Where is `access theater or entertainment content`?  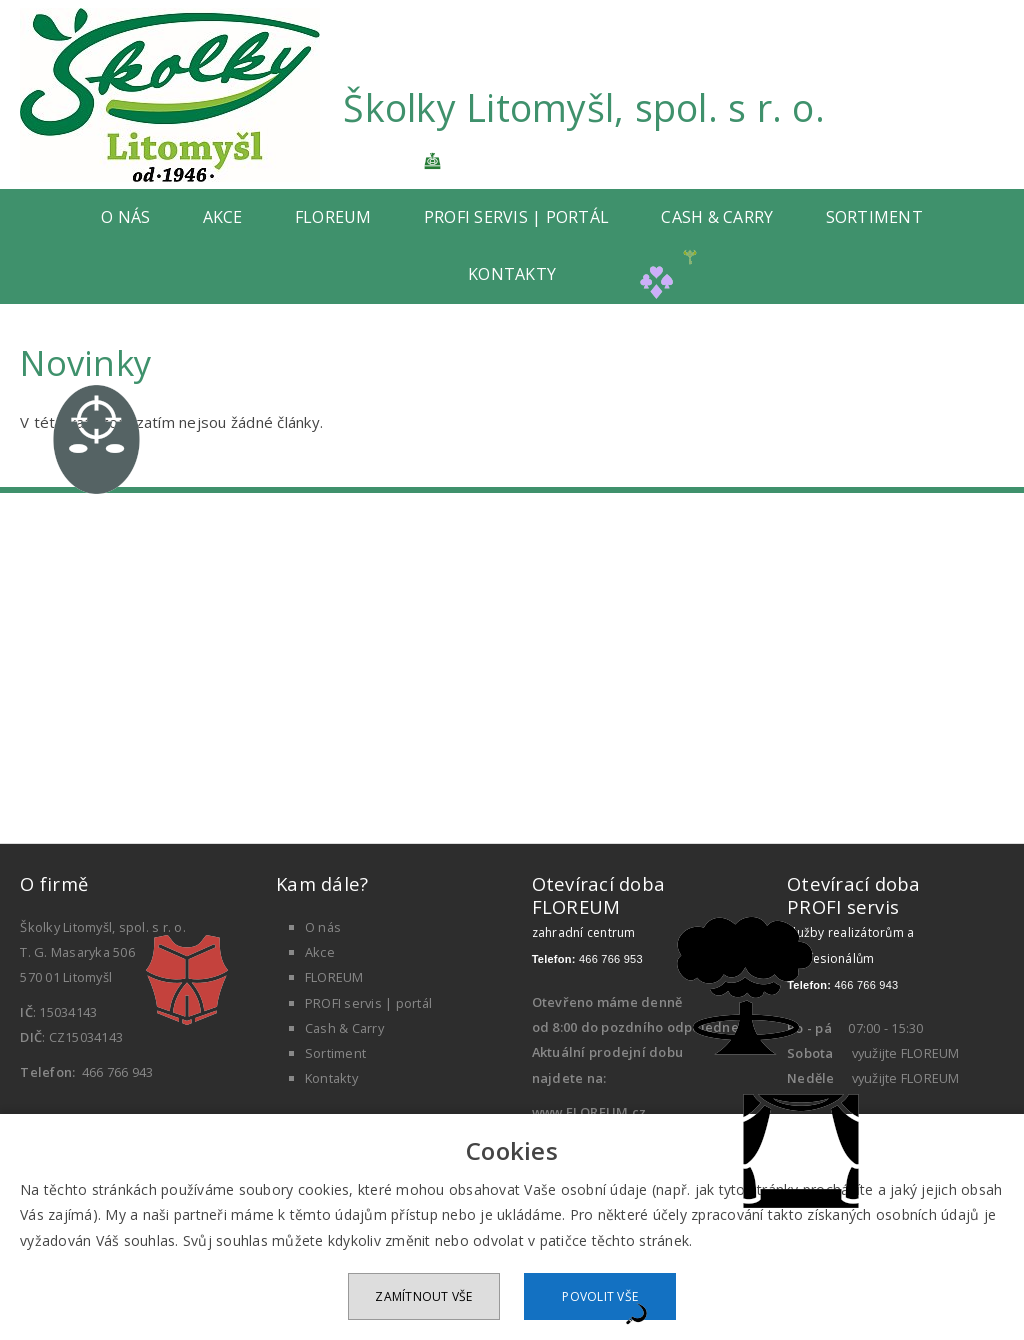 access theater or entertainment content is located at coordinates (801, 1152).